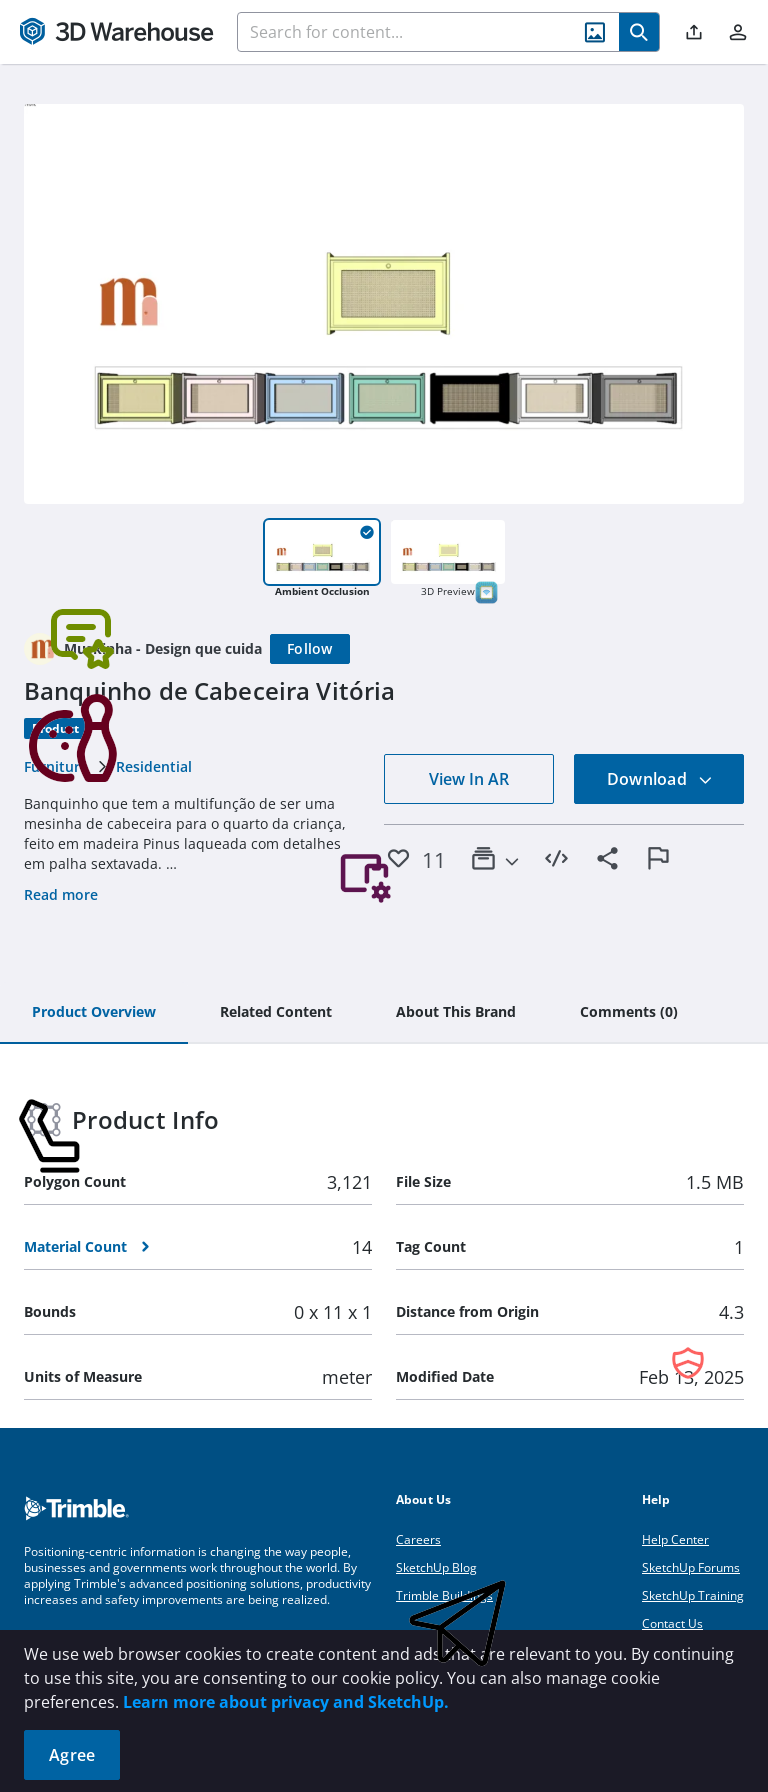 The width and height of the screenshot is (768, 1792). Describe the element at coordinates (688, 1363) in the screenshot. I see `access security or protection settings` at that location.